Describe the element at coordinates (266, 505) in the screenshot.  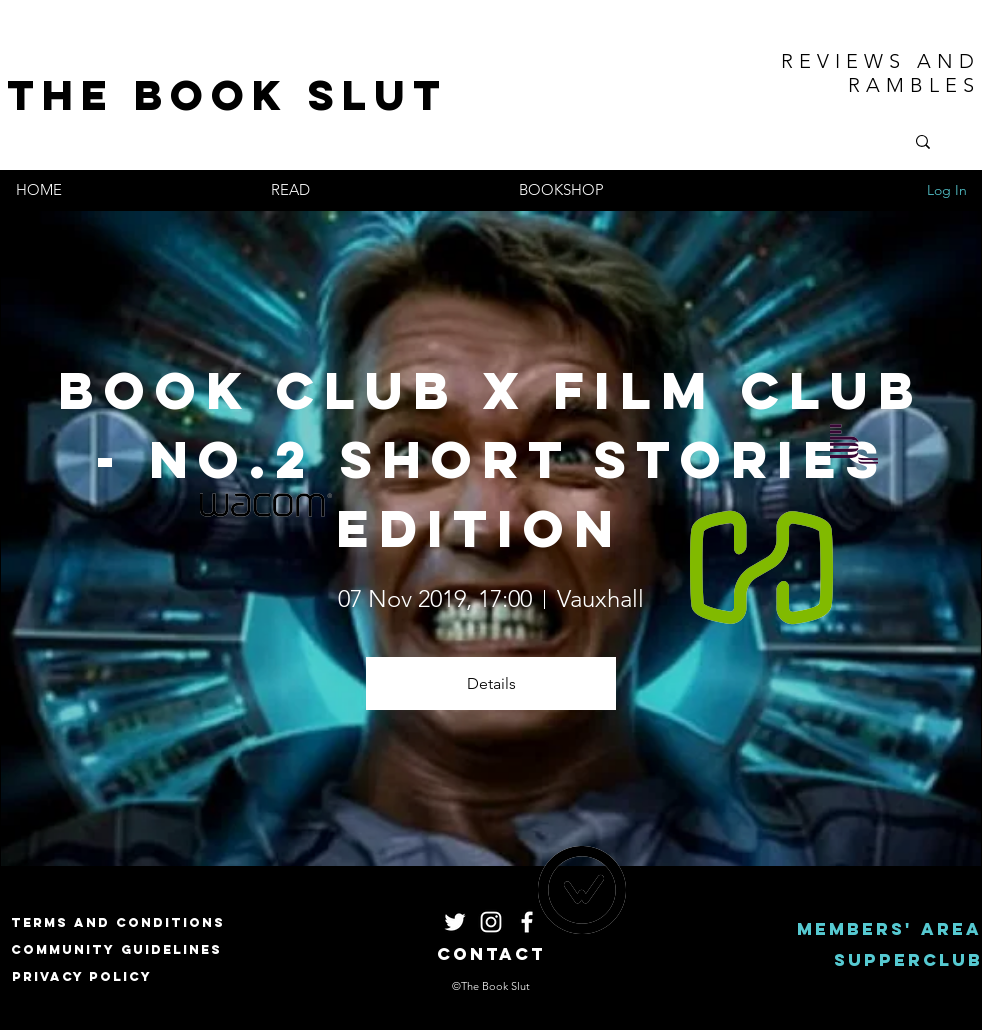
I see `wacom brand logo` at that location.